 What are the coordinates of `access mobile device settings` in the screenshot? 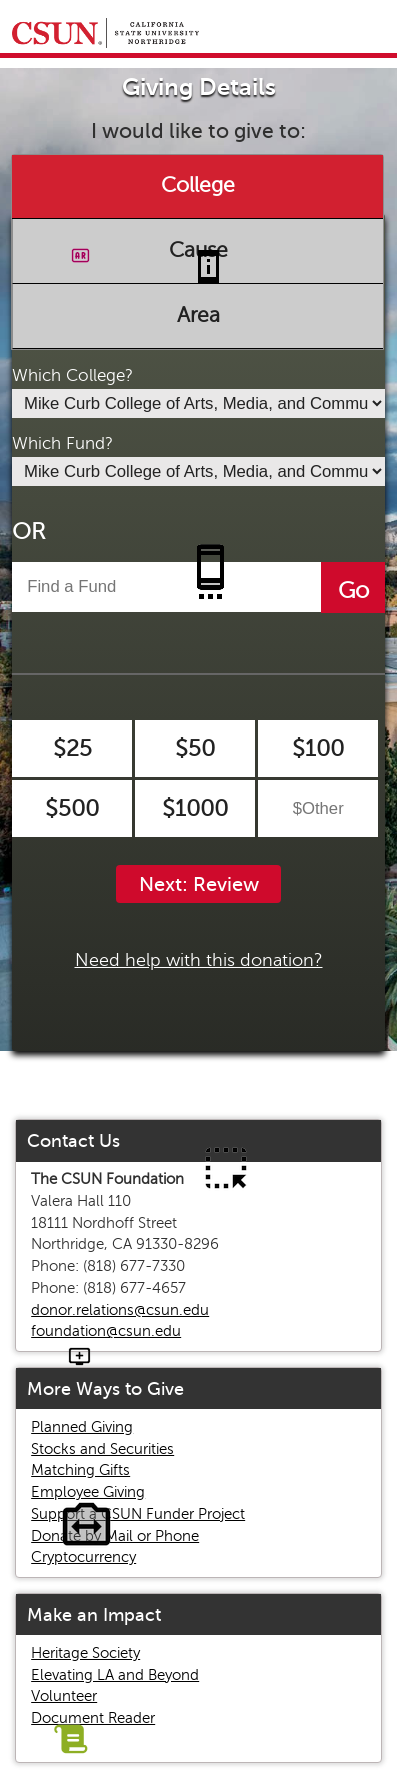 It's located at (210, 571).